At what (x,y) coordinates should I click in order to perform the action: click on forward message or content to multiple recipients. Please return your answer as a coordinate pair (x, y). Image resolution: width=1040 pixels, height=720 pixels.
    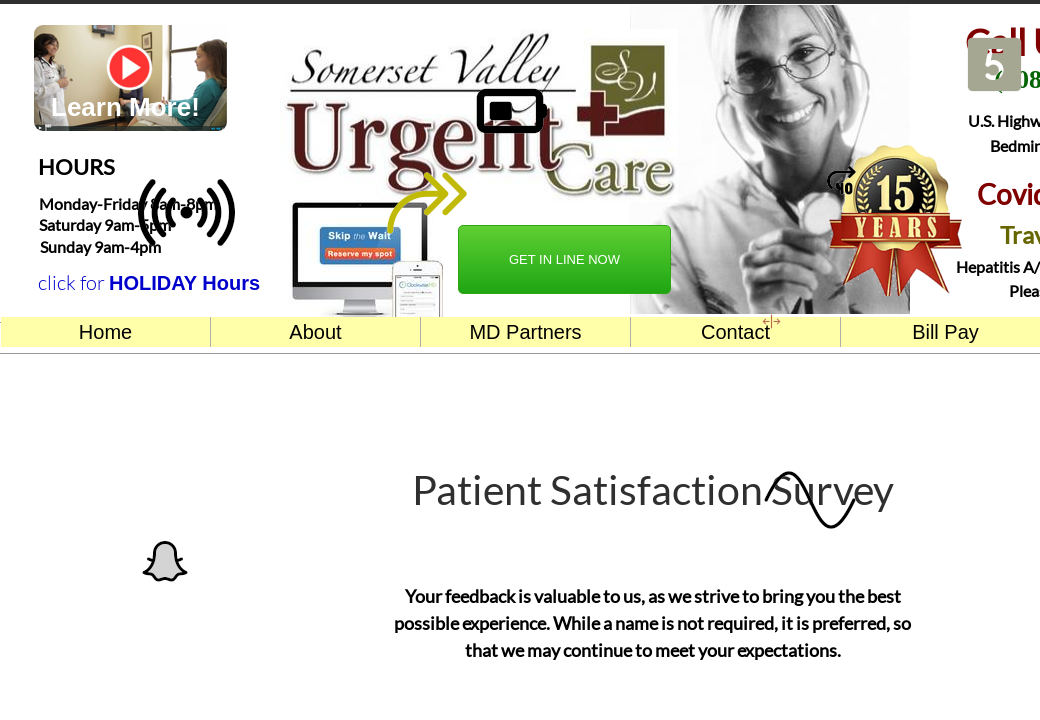
    Looking at the image, I should click on (427, 203).